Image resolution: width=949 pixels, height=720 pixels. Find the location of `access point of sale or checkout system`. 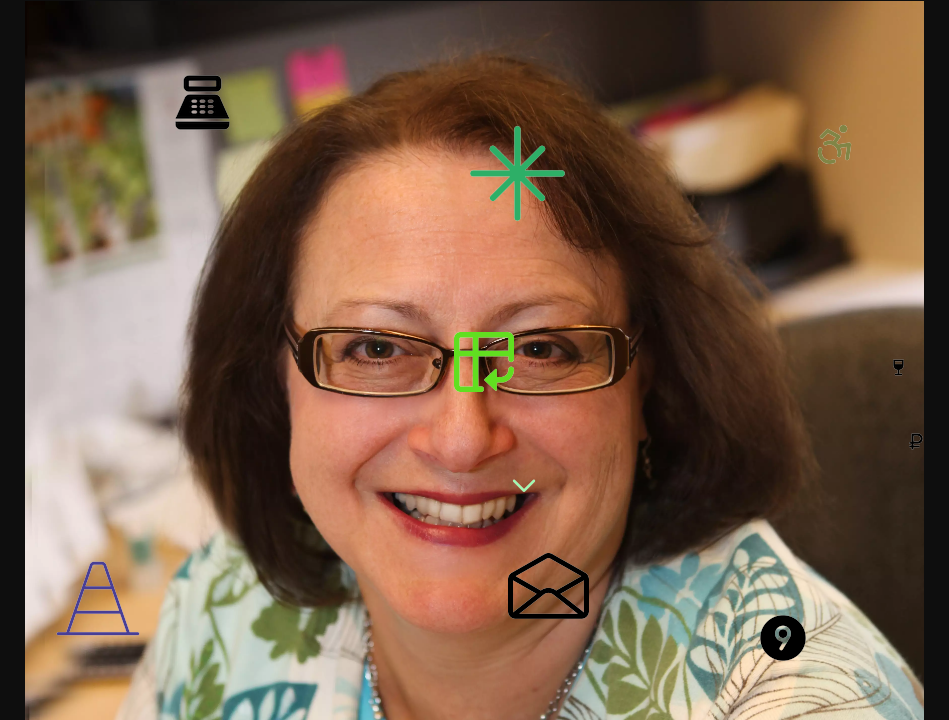

access point of sale or checkout system is located at coordinates (202, 102).